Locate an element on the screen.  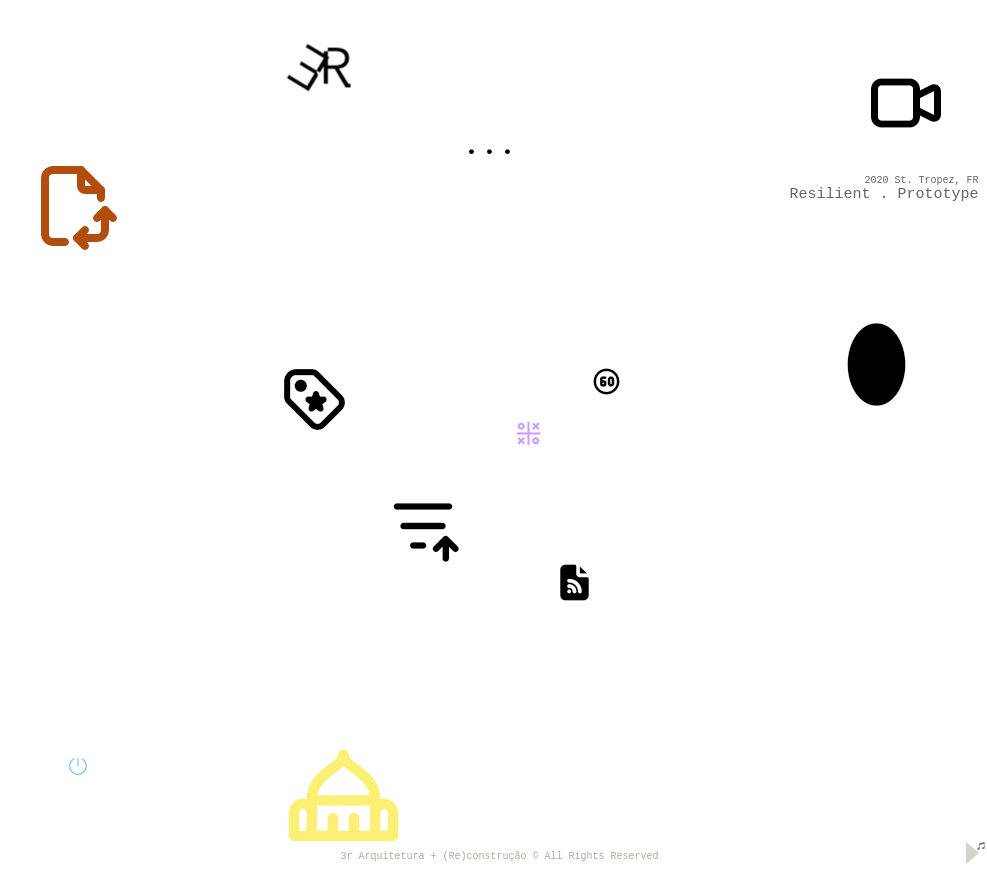
indicates a filled or selected state is located at coordinates (876, 364).